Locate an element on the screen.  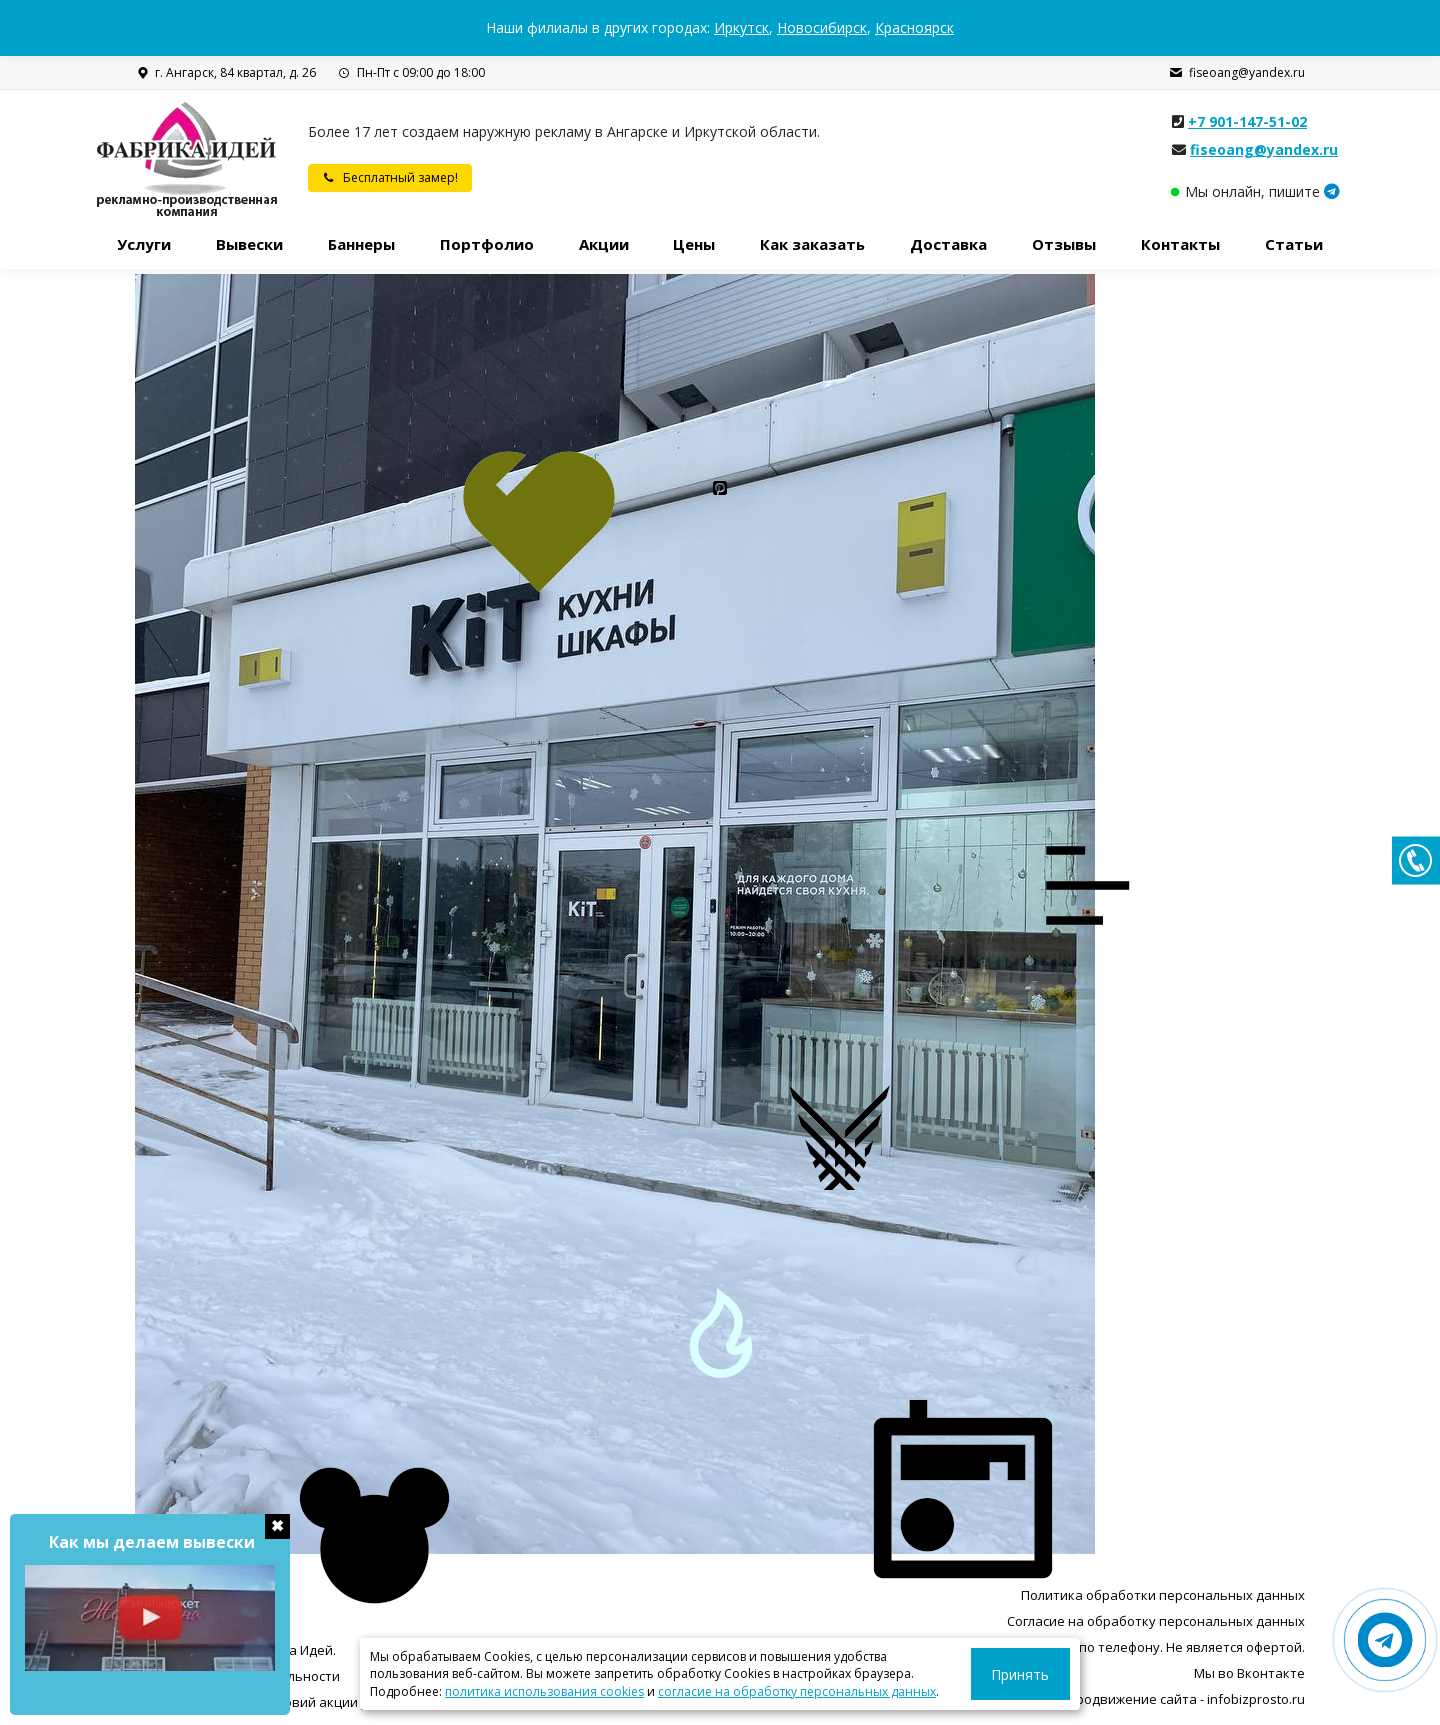
access Disney content or services is located at coordinates (374, 1535).